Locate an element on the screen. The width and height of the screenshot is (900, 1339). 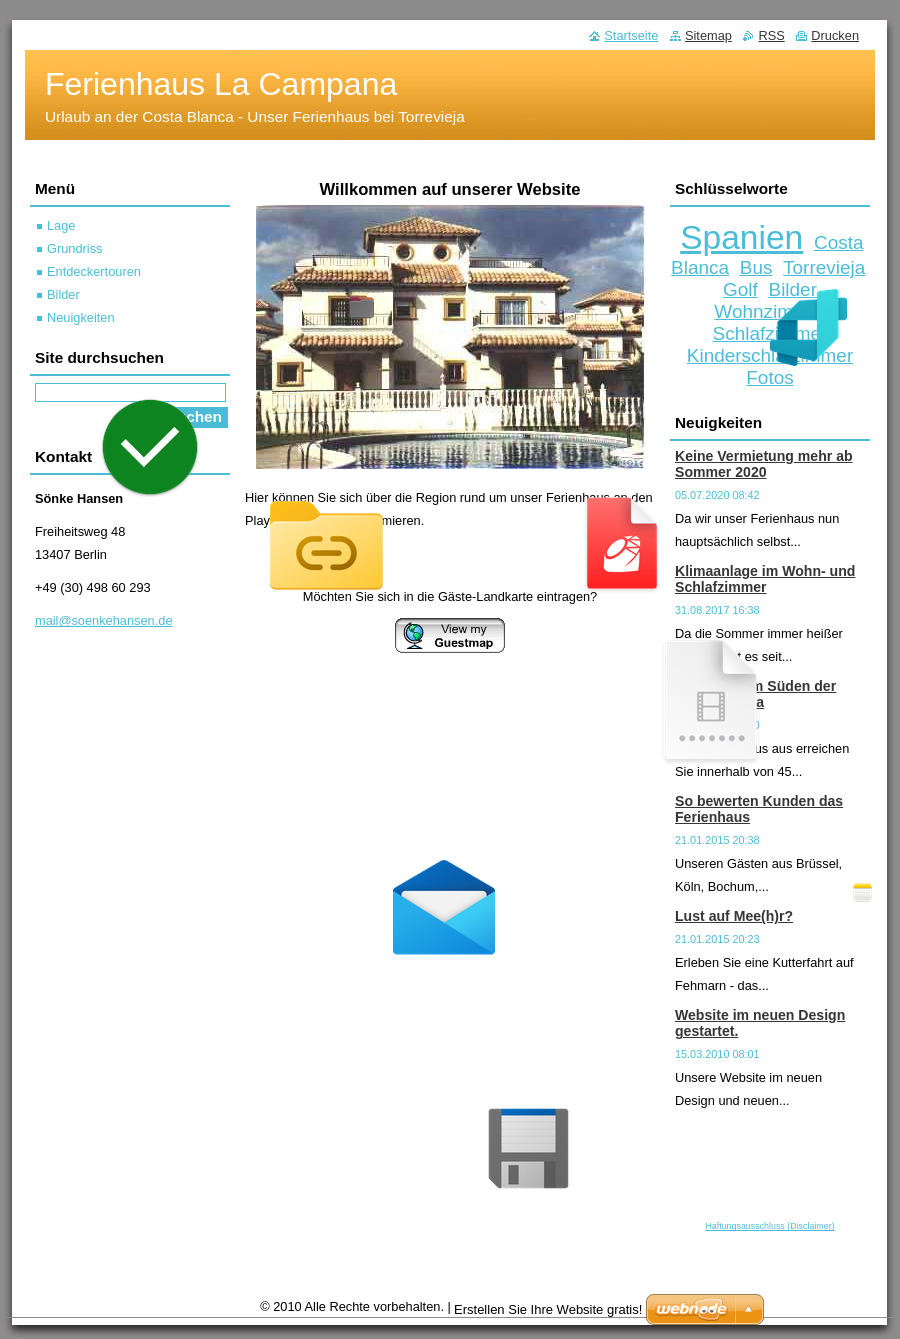
a ruby programming language file is located at coordinates (622, 545).